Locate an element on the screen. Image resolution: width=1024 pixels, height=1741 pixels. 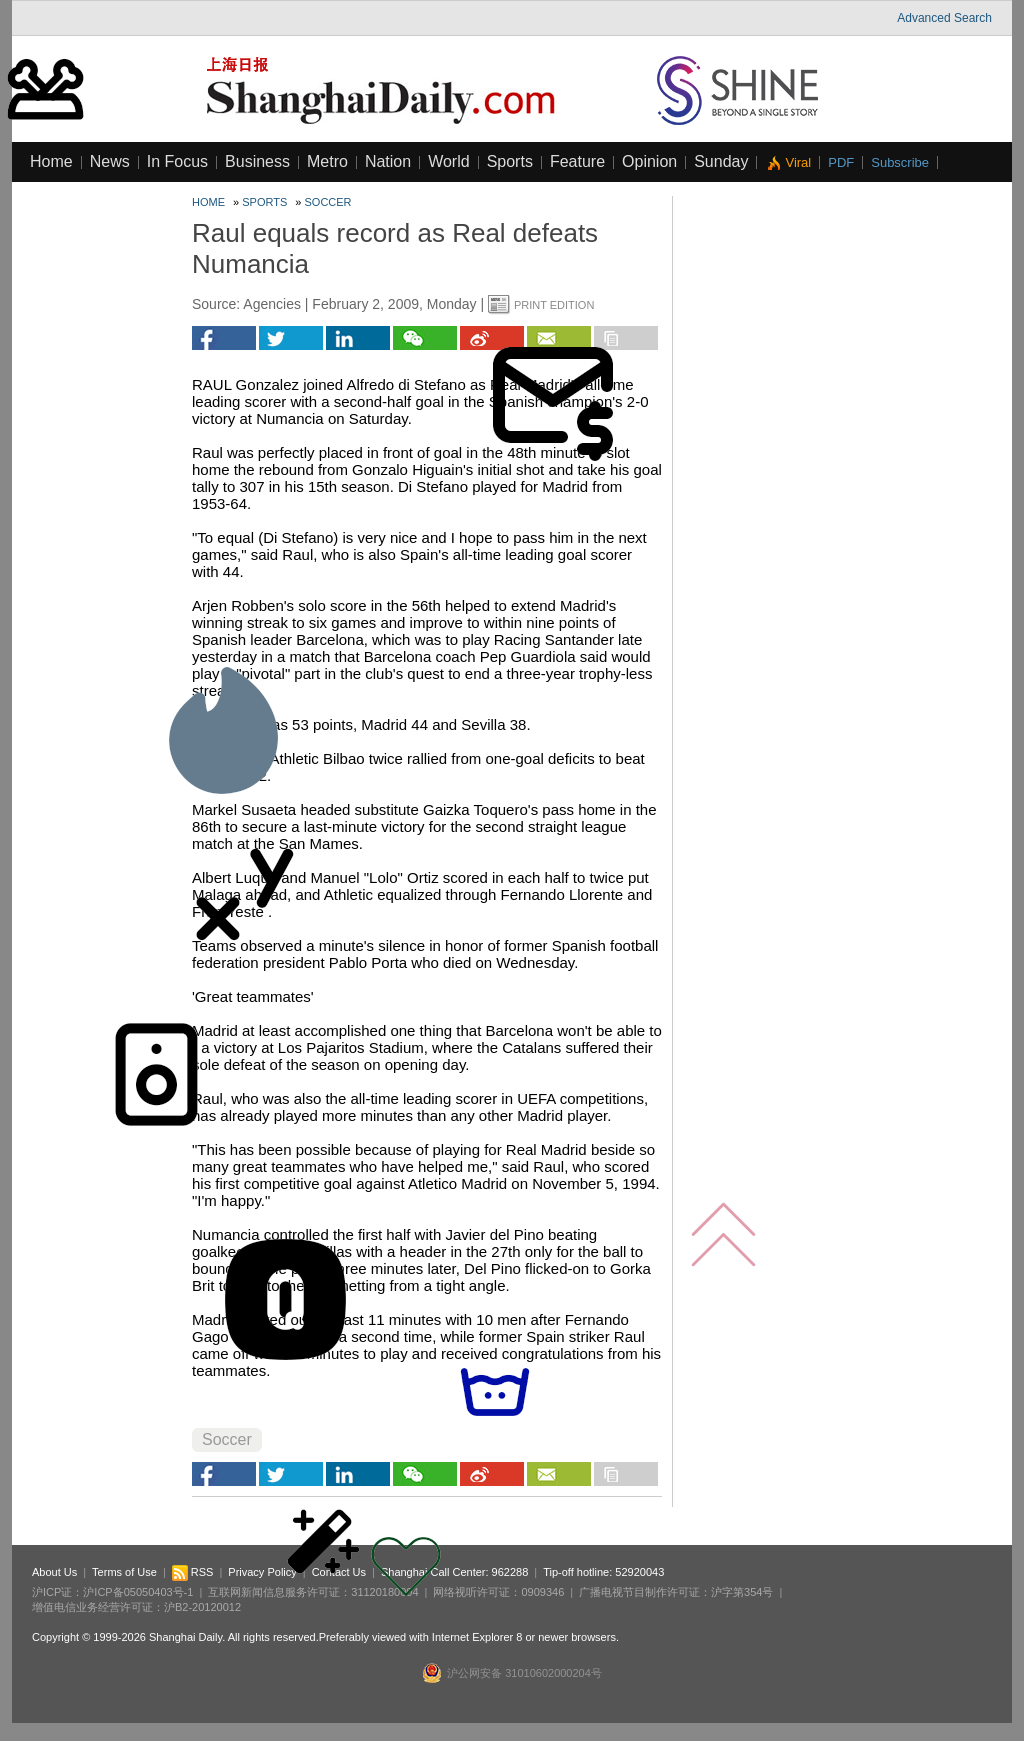
add to favorites is located at coordinates (406, 1564).